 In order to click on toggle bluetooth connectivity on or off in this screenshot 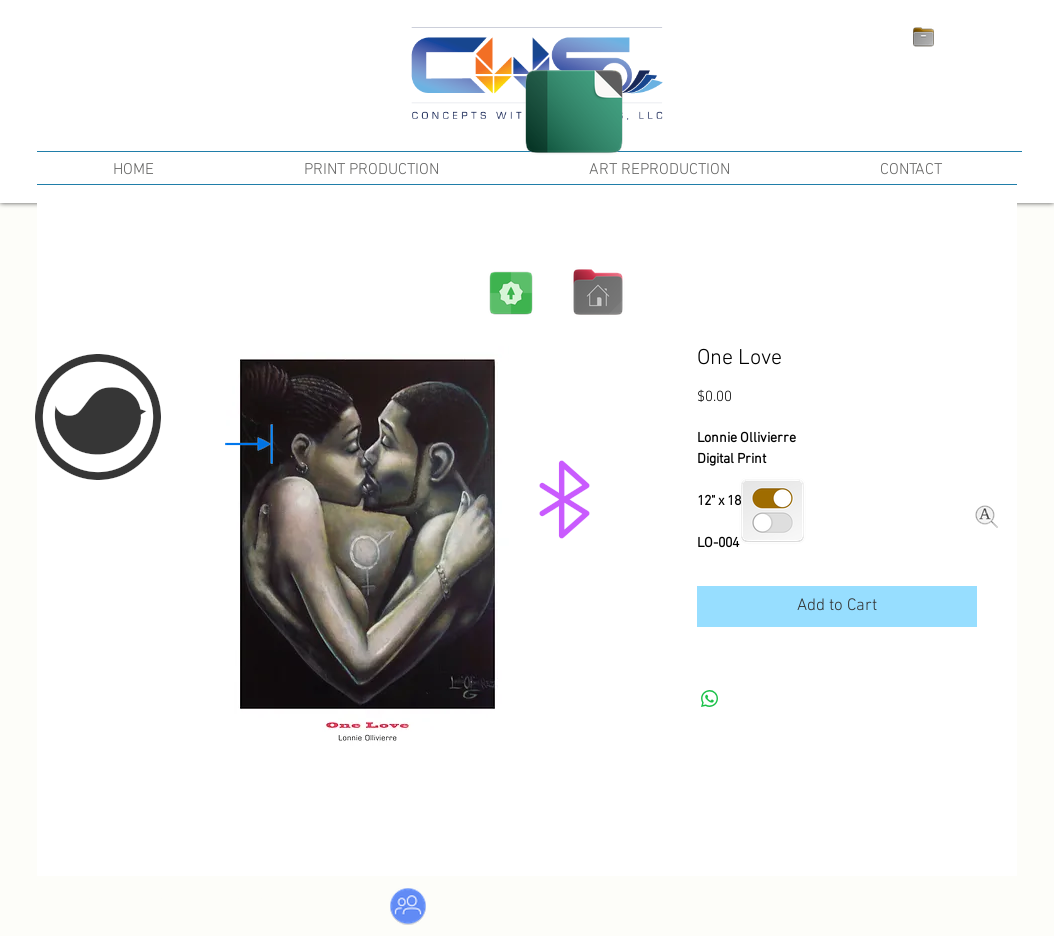, I will do `click(564, 499)`.